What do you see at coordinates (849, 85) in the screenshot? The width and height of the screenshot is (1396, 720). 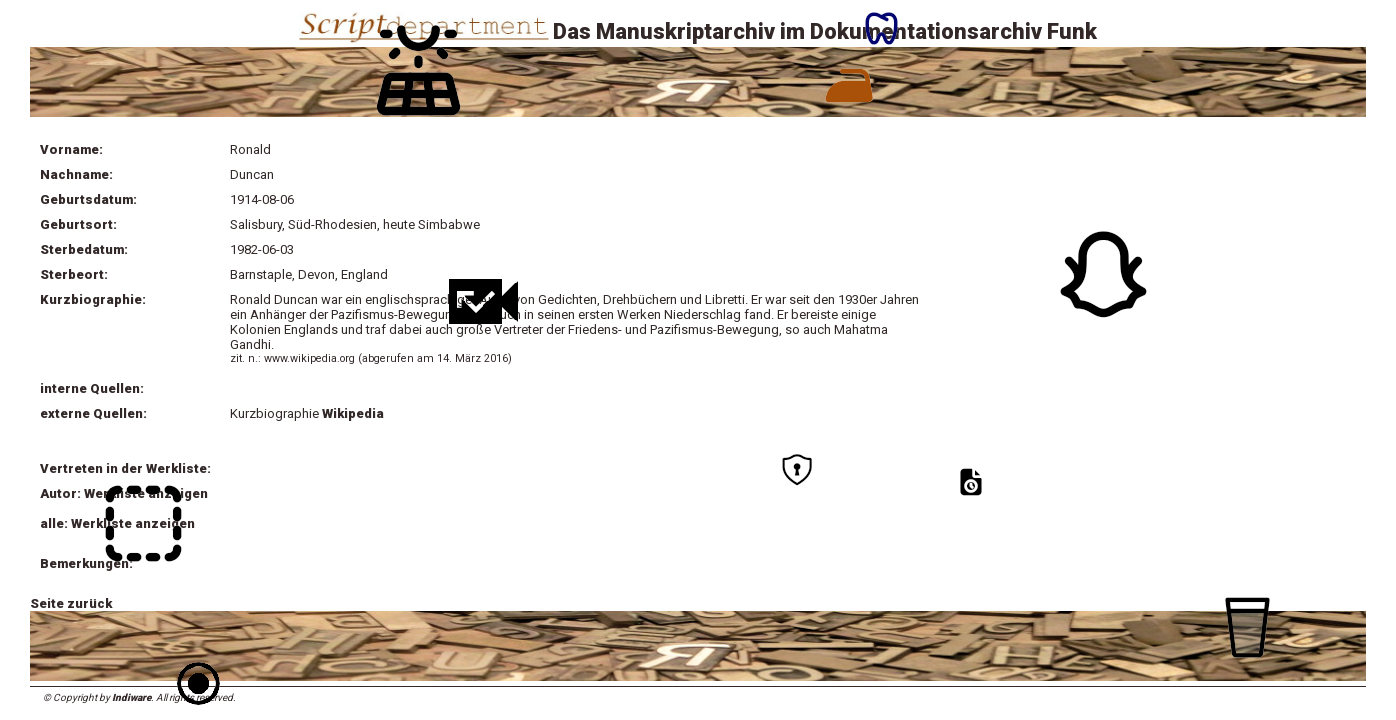 I see `ironing or garment care instructions` at bounding box center [849, 85].